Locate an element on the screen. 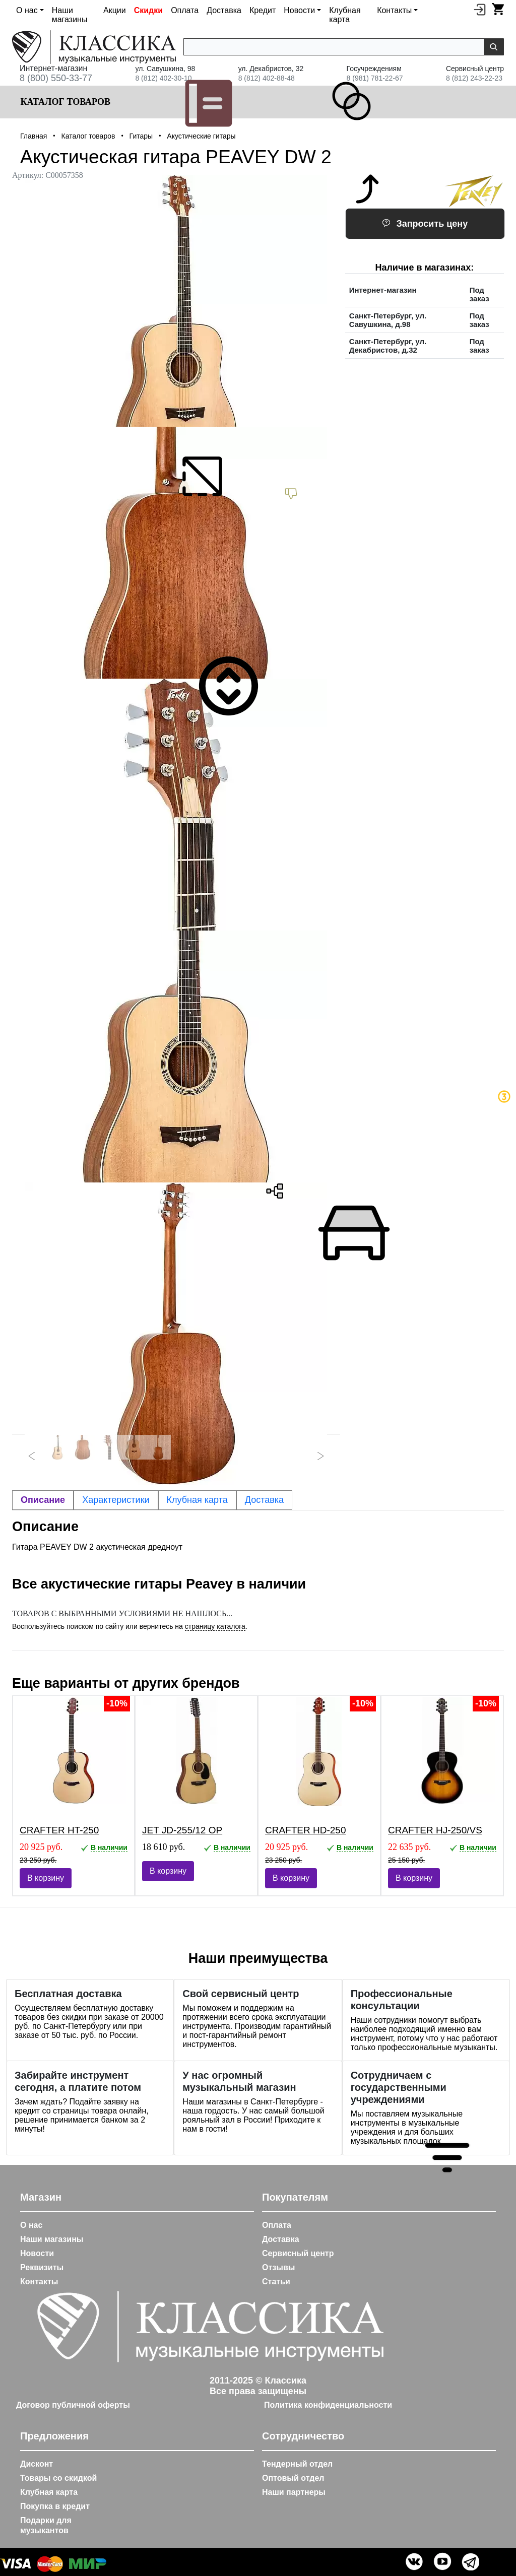  expand or collapse content is located at coordinates (228, 686).